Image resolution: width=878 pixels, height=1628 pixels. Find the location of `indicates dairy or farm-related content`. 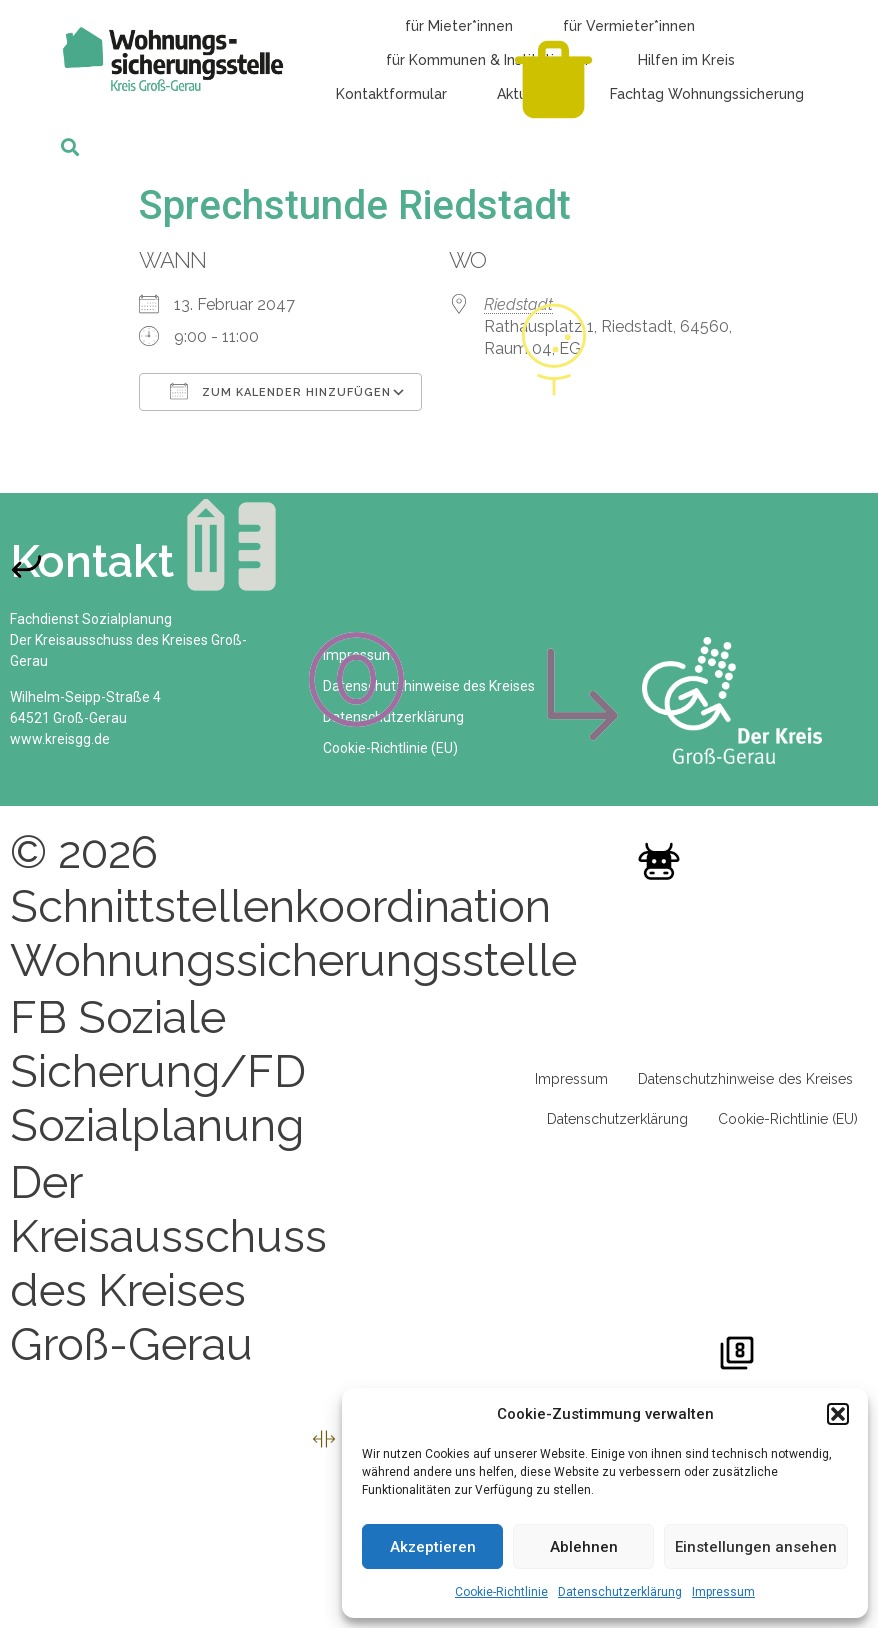

indicates dairy or farm-related content is located at coordinates (659, 862).